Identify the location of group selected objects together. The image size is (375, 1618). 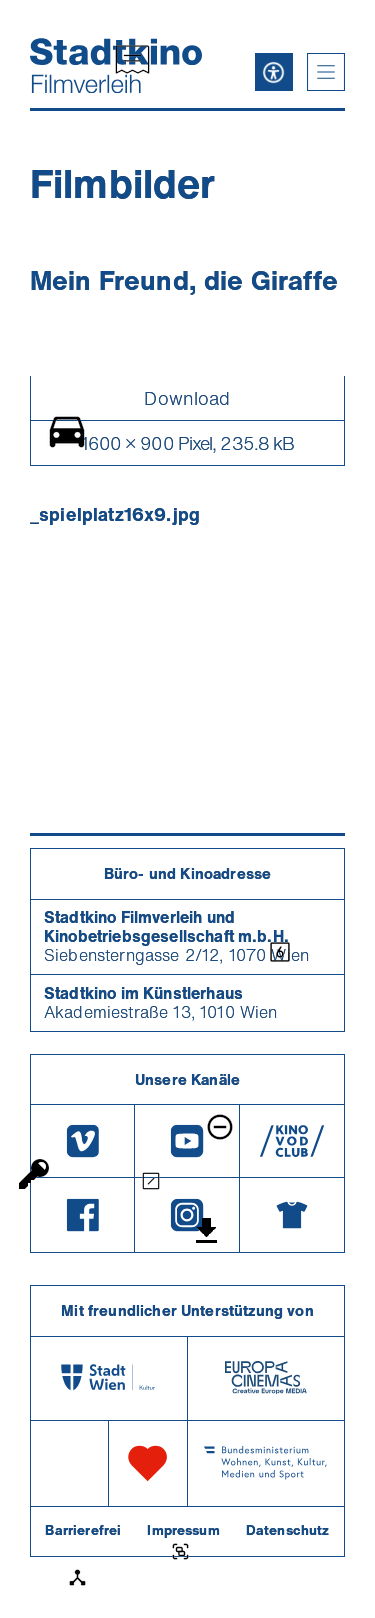
(180, 1551).